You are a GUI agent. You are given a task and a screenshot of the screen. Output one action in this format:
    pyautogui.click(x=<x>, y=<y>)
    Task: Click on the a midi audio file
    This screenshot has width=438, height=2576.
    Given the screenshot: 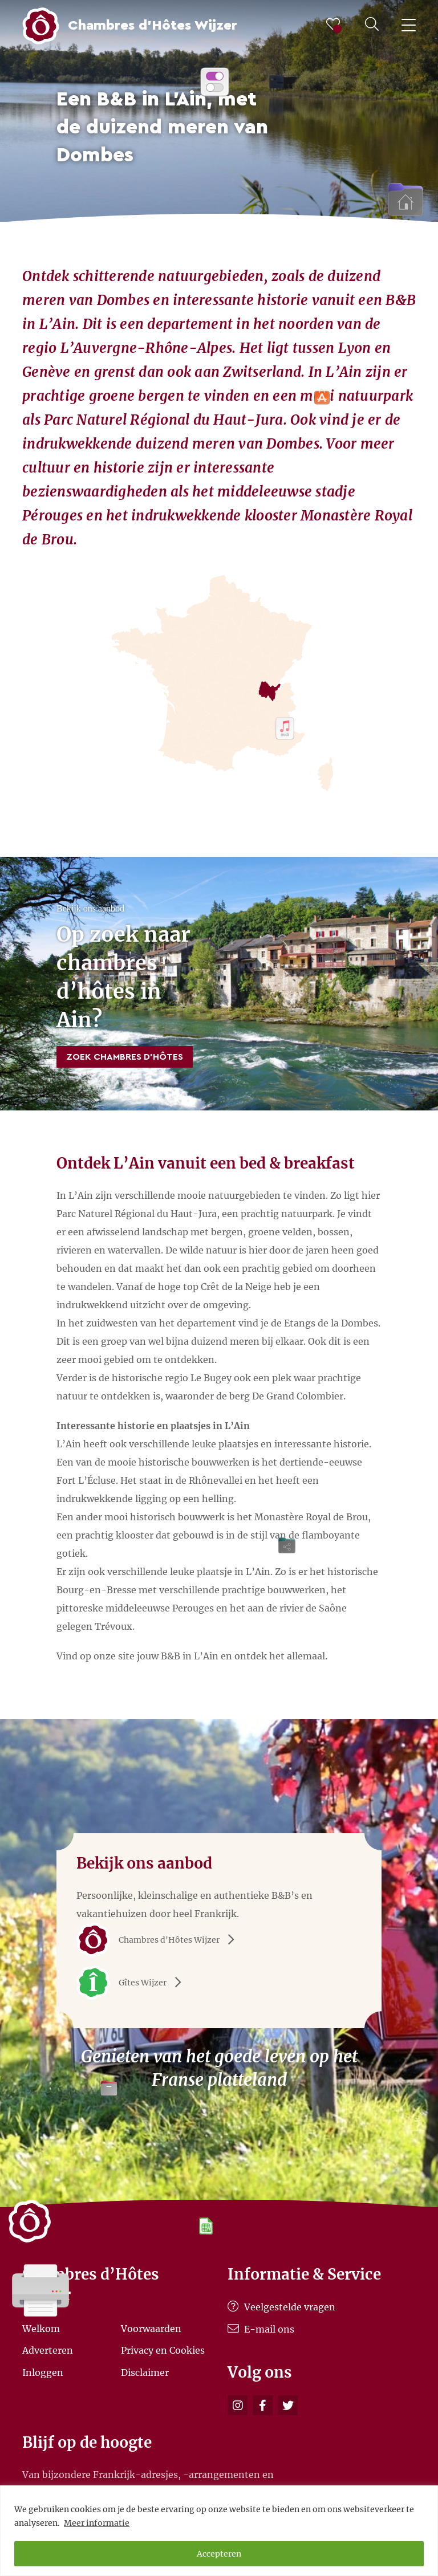 What is the action you would take?
    pyautogui.click(x=285, y=728)
    